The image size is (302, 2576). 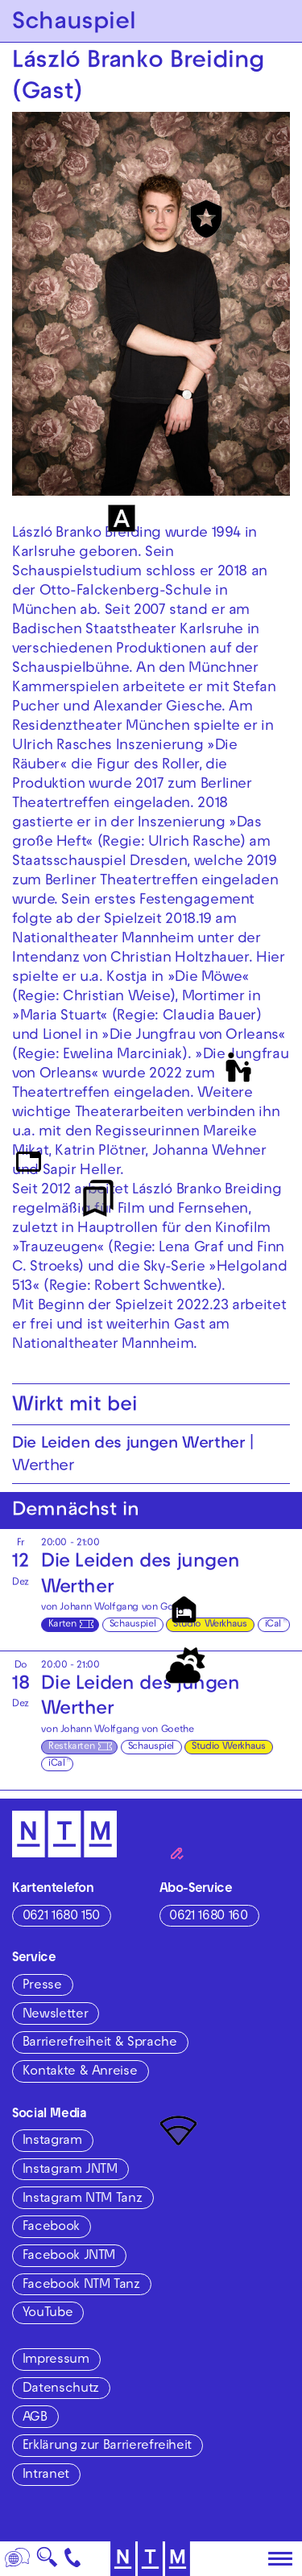 I want to click on find nearby overnight accommodations, so click(x=184, y=1609).